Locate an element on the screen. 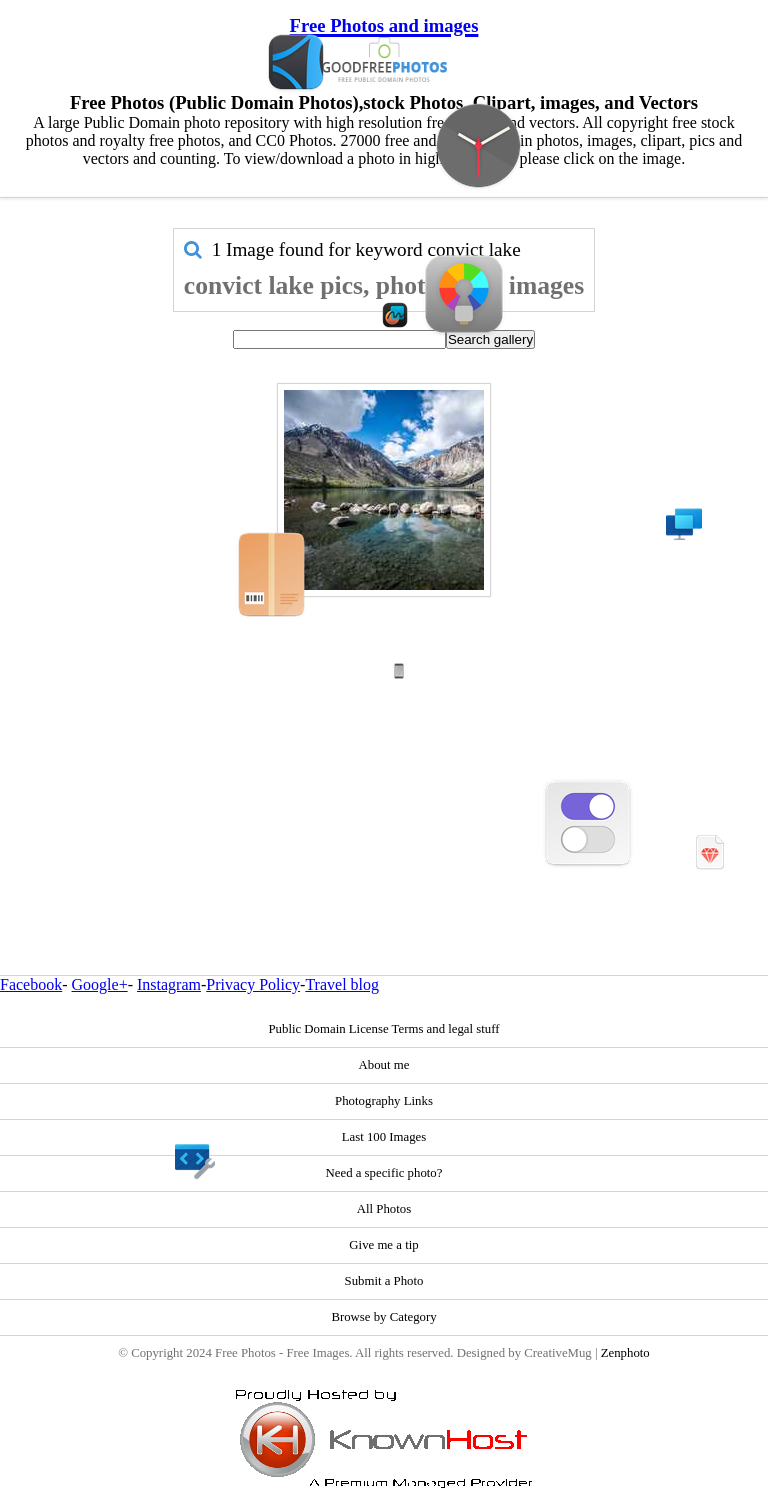 The image size is (768, 1509). open the clock application is located at coordinates (478, 145).